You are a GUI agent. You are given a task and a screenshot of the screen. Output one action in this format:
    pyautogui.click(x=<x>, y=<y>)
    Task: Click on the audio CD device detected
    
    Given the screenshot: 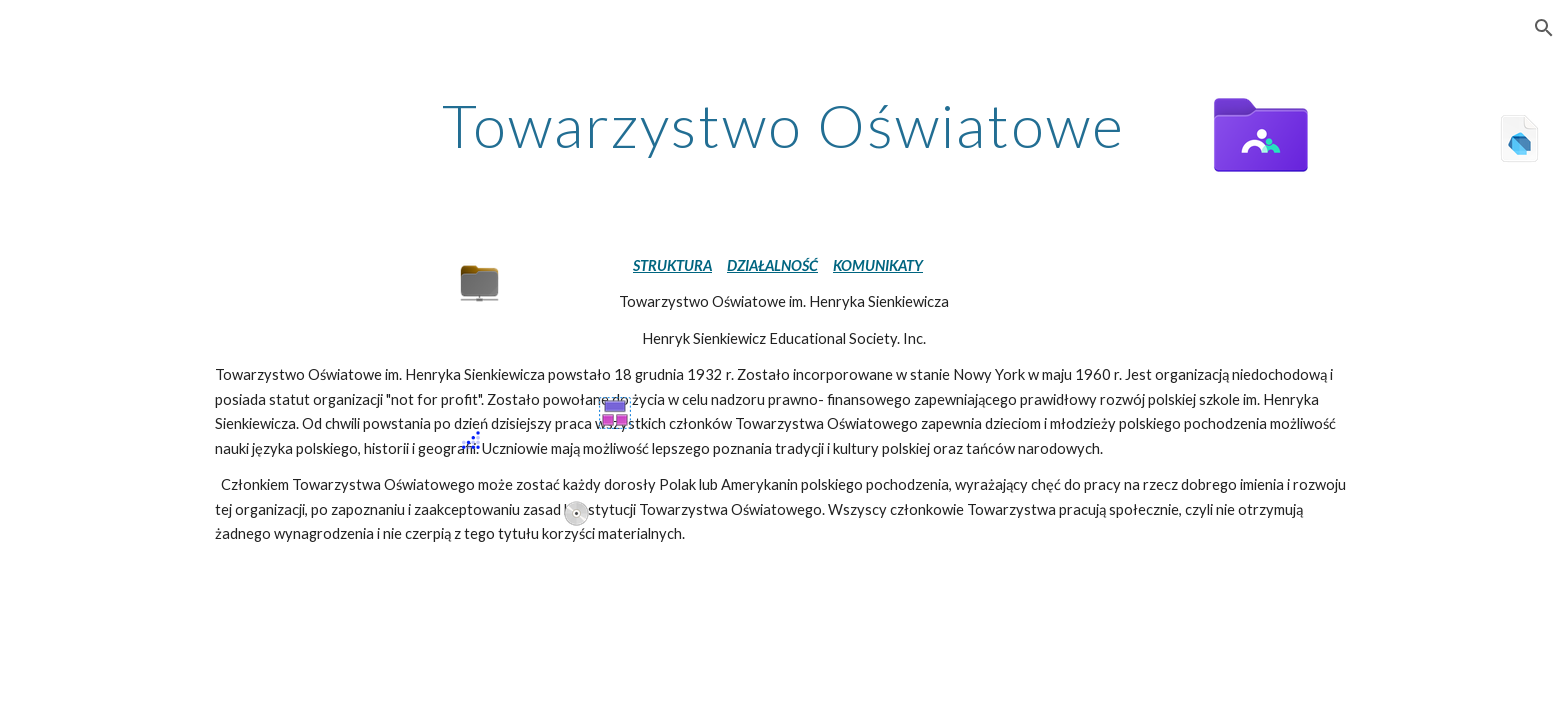 What is the action you would take?
    pyautogui.click(x=576, y=513)
    